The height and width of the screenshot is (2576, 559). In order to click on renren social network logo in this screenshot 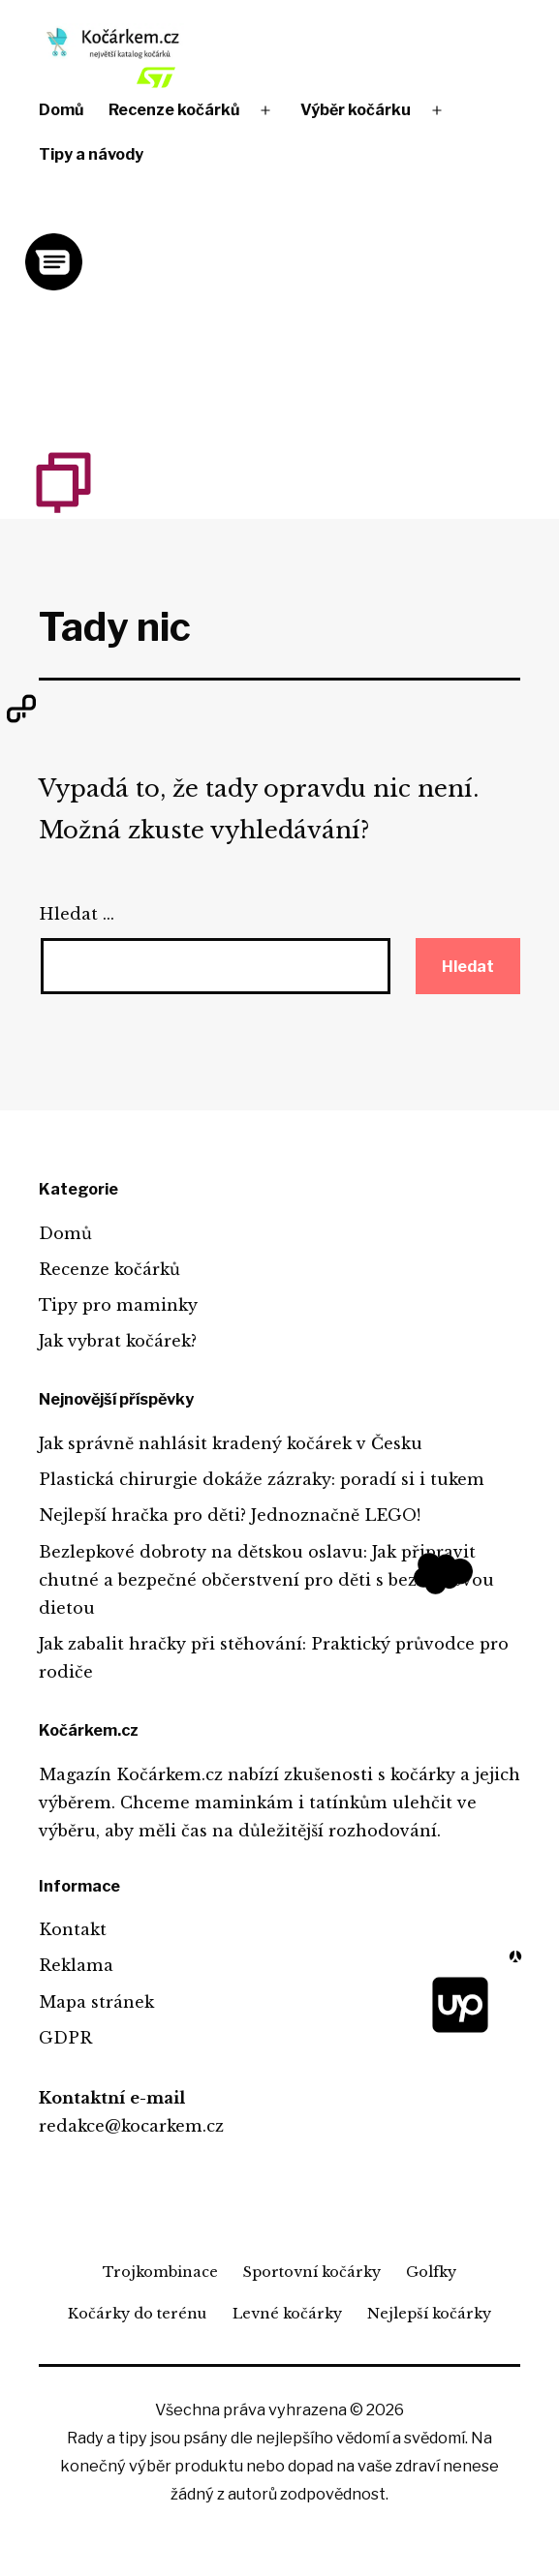, I will do `click(515, 1956)`.